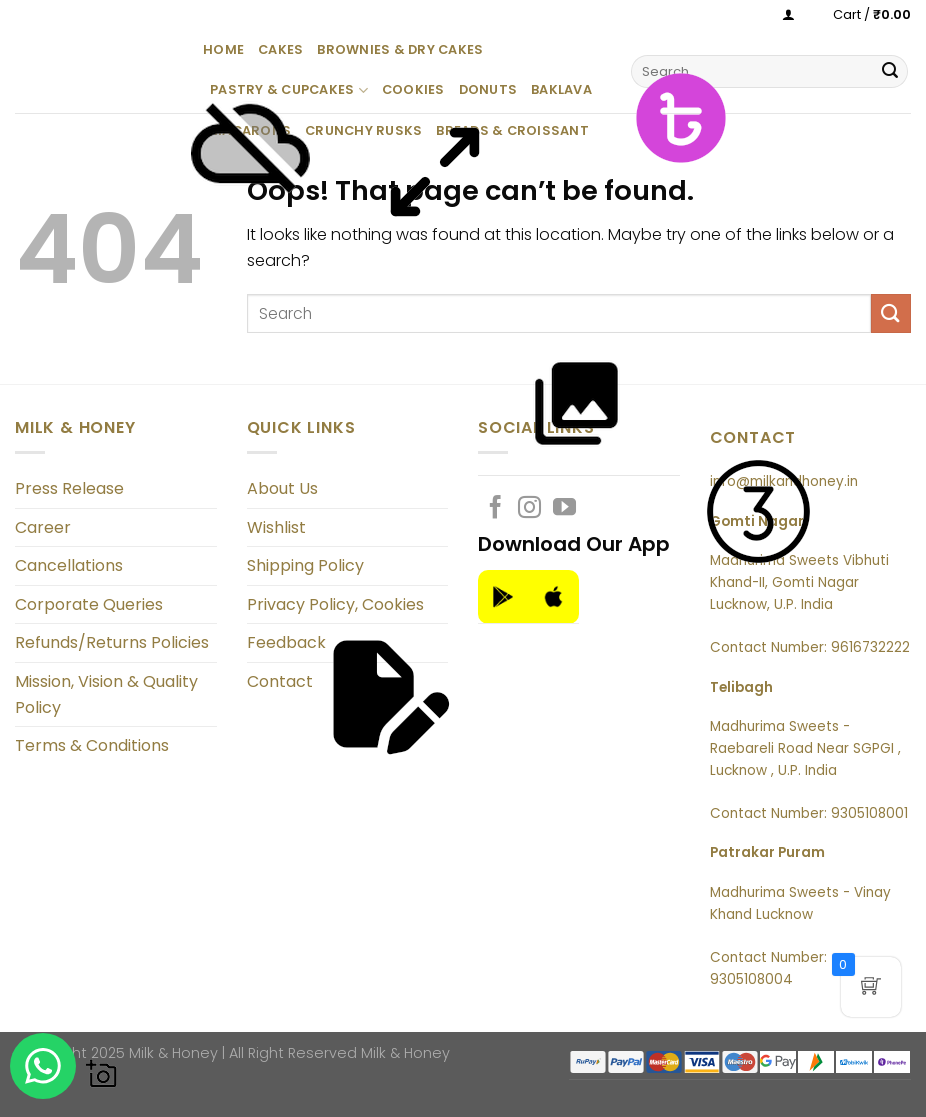 This screenshot has width=926, height=1117. I want to click on expand to fullscreen mode, so click(435, 172).